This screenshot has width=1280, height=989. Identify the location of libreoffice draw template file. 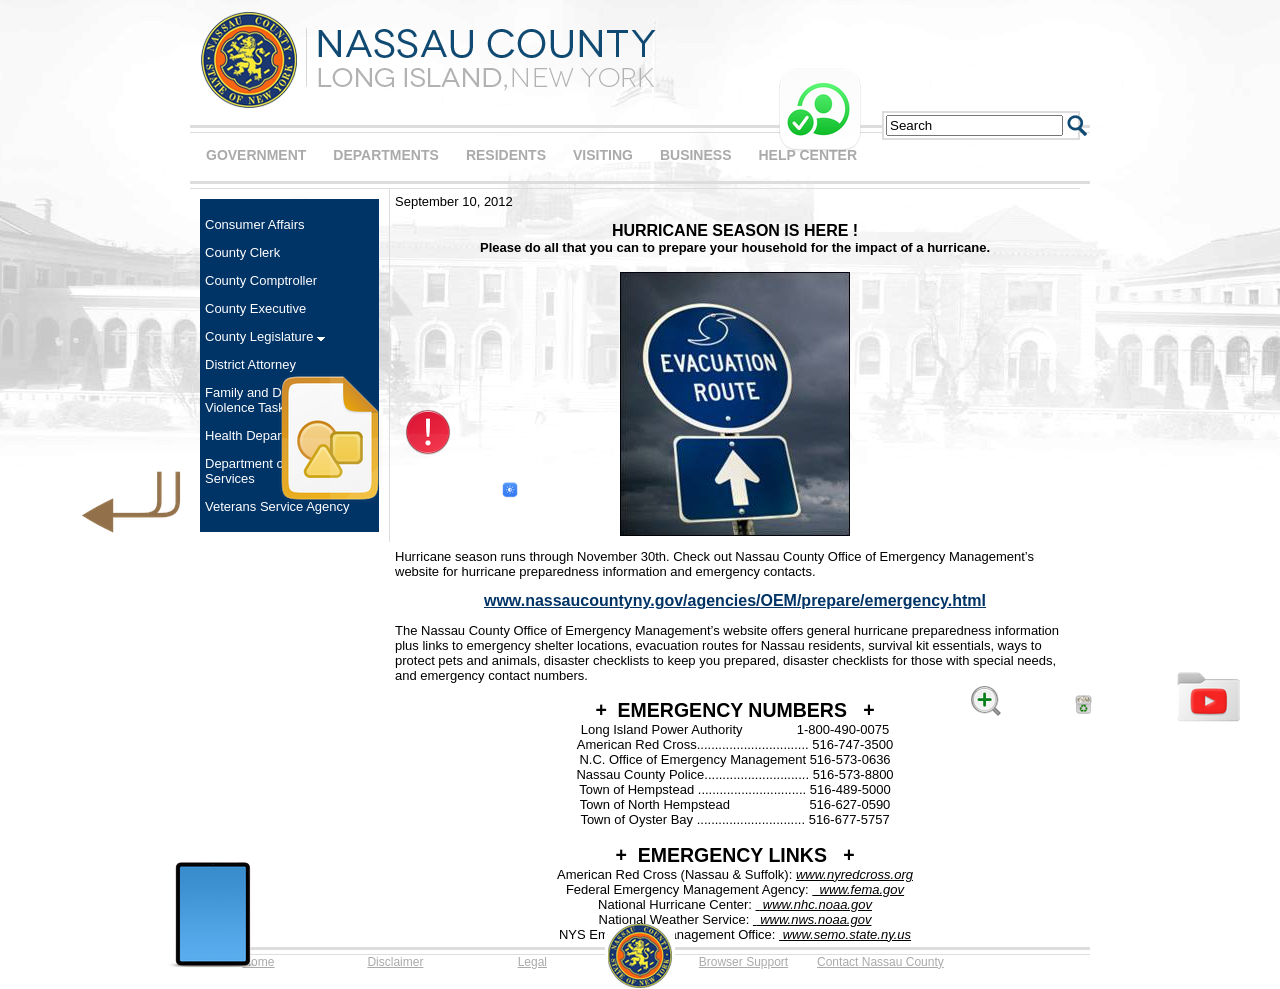
(330, 438).